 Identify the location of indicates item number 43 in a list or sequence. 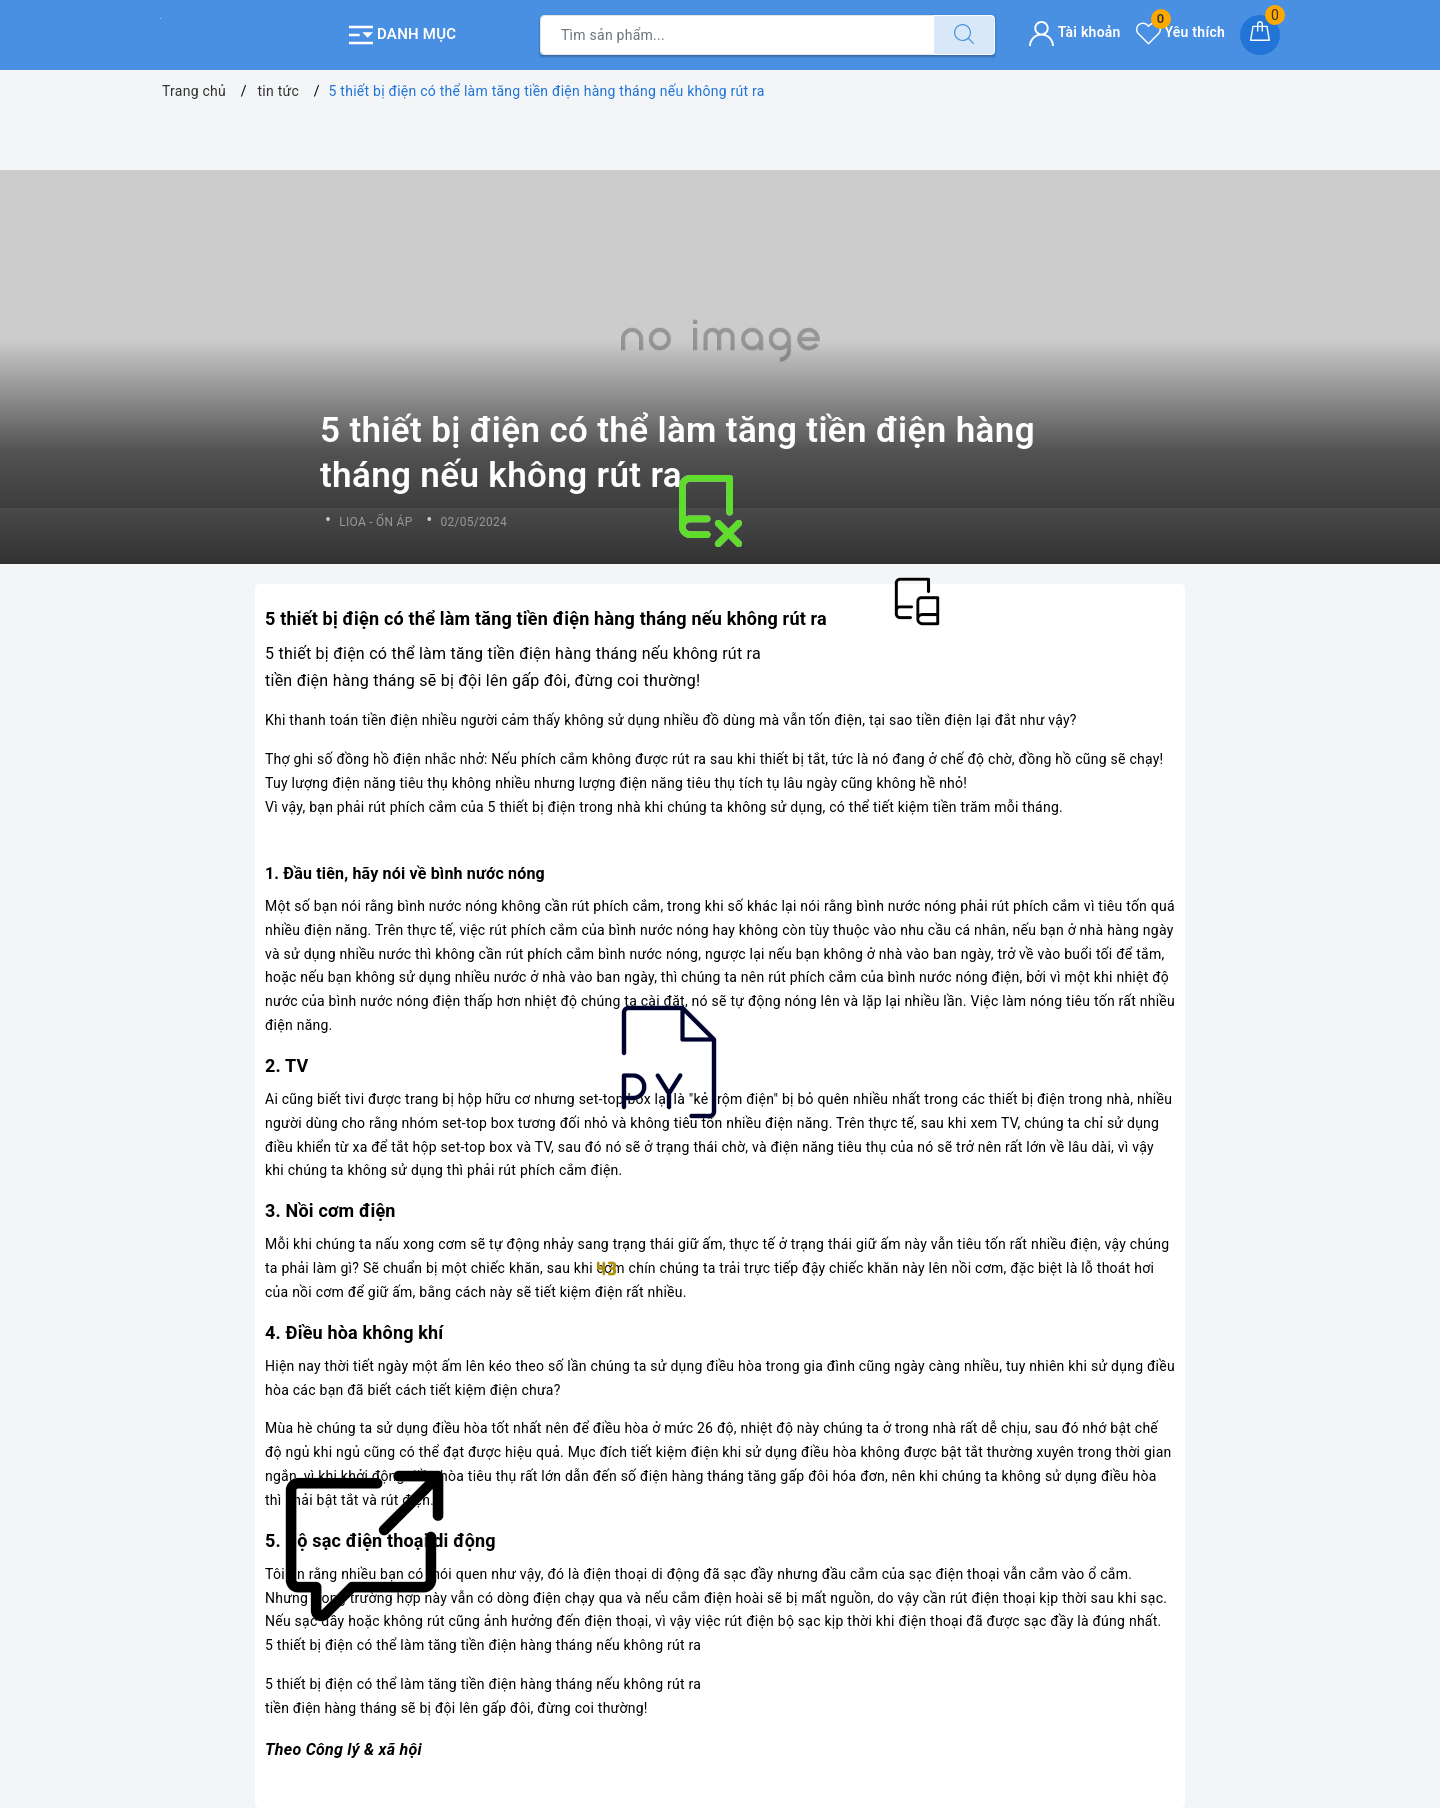
(606, 1268).